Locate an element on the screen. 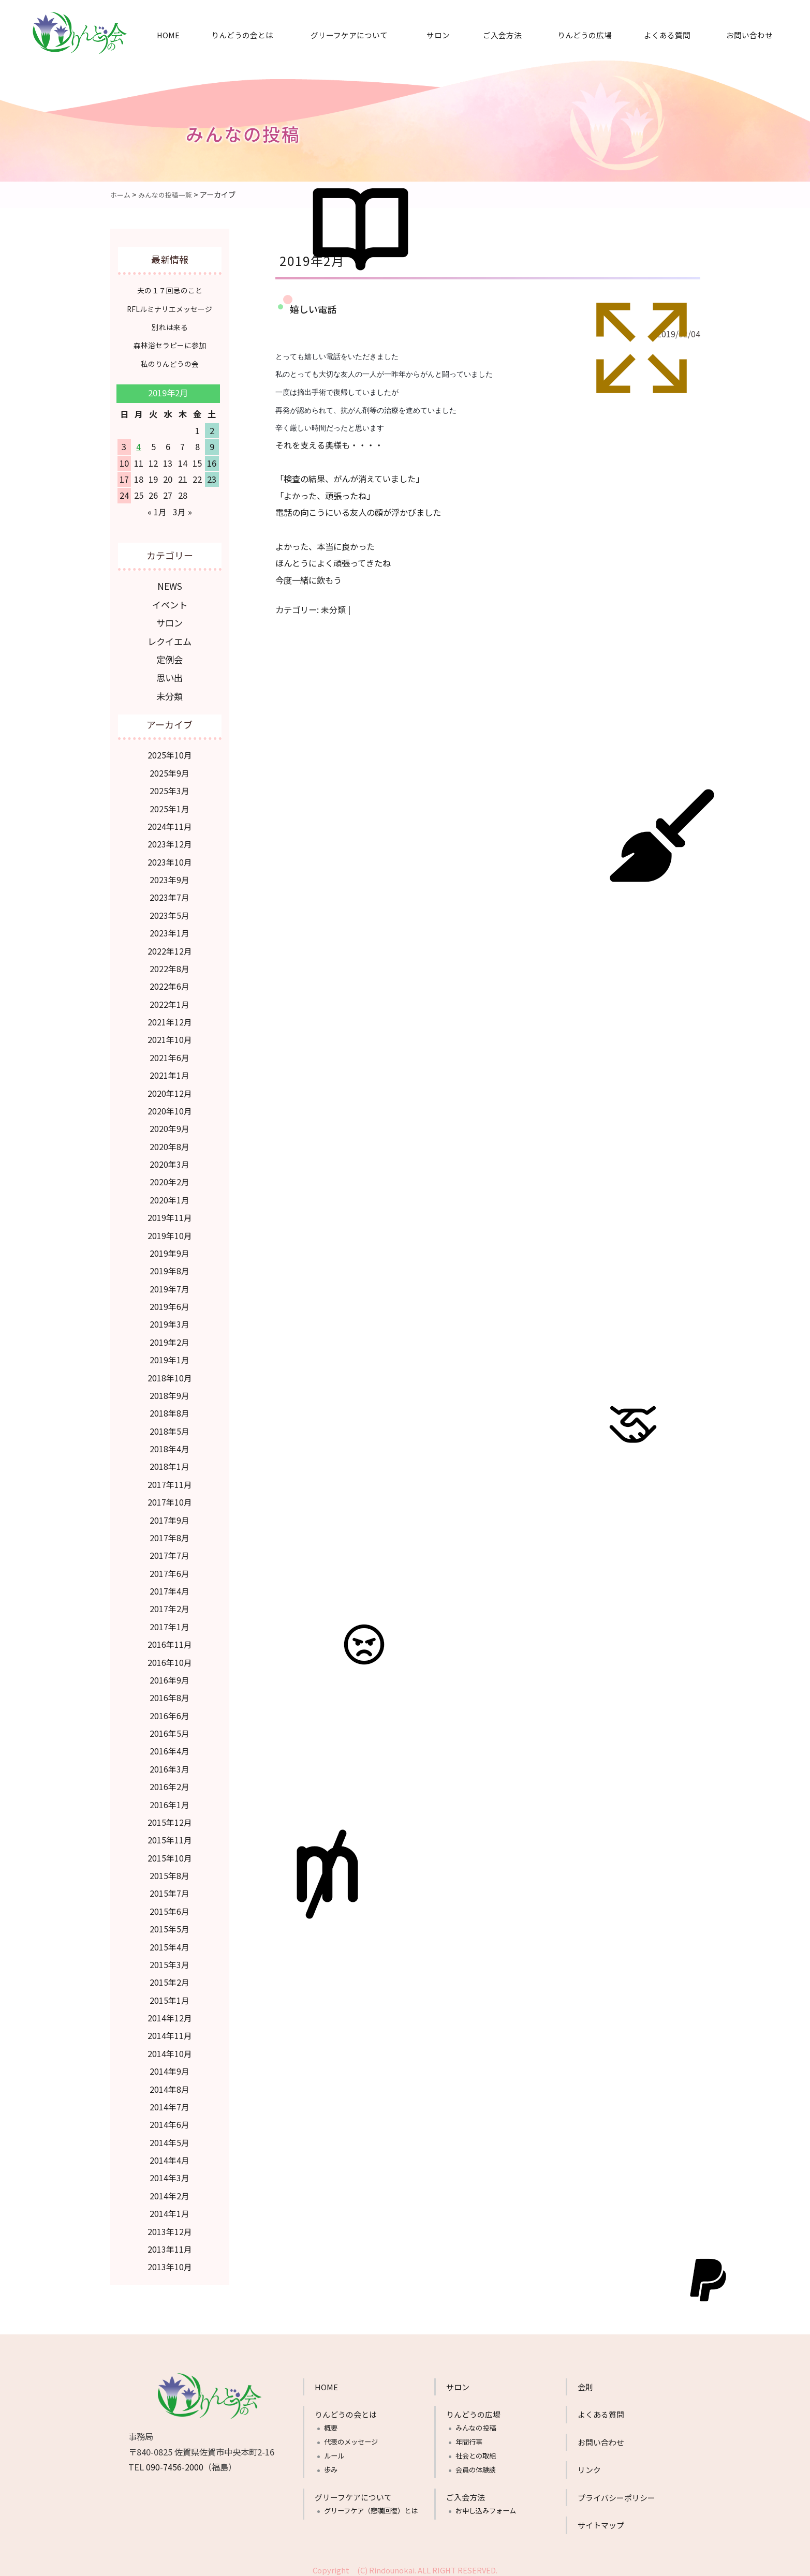 The image size is (810, 2576). initiate a partnership or collaboration is located at coordinates (633, 1424).